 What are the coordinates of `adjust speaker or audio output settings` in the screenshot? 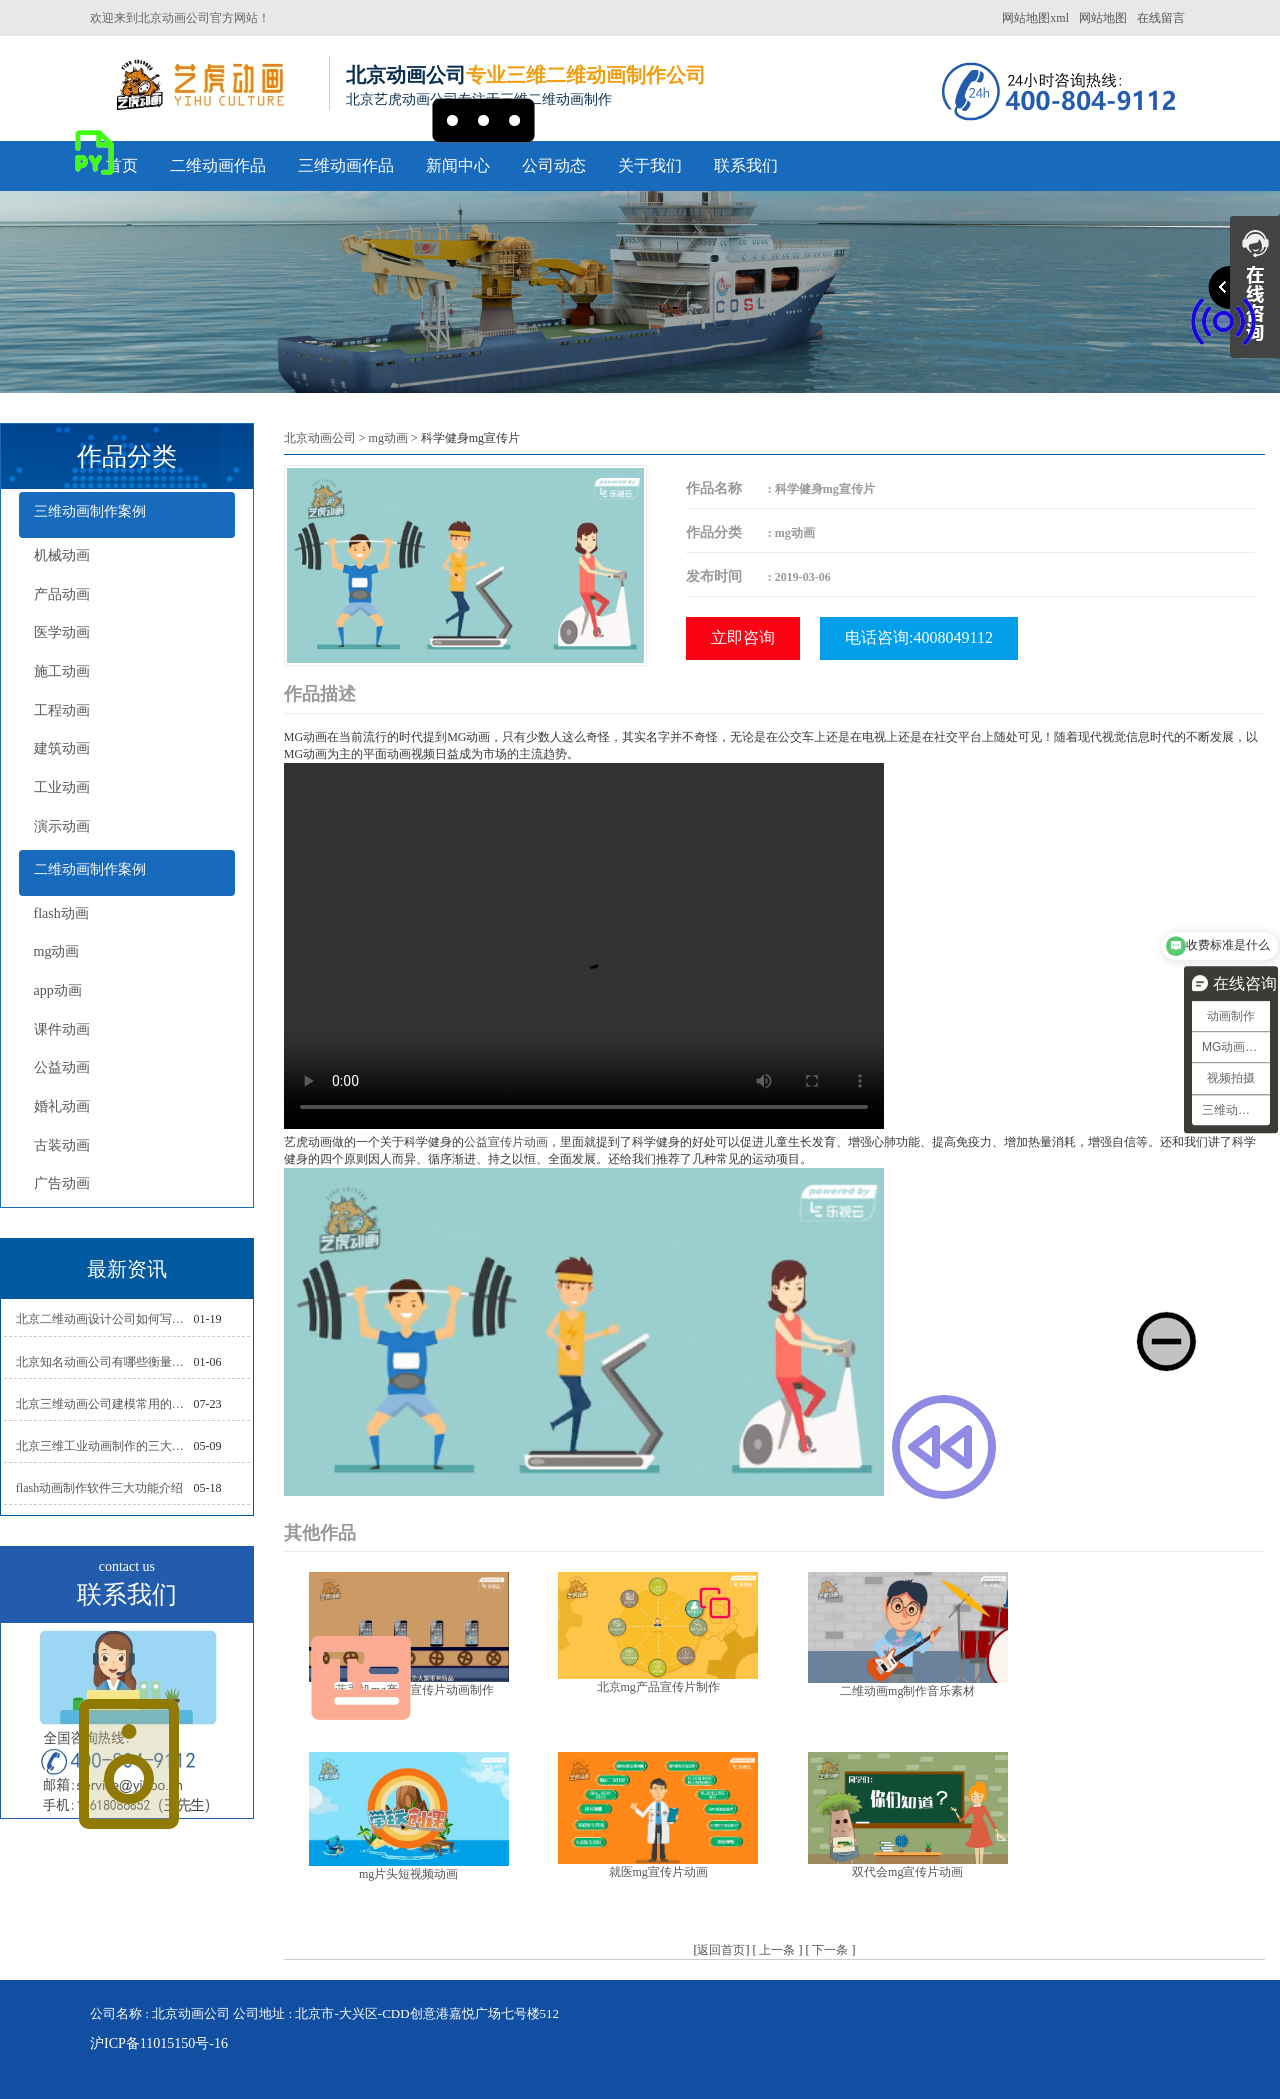 It's located at (129, 1764).